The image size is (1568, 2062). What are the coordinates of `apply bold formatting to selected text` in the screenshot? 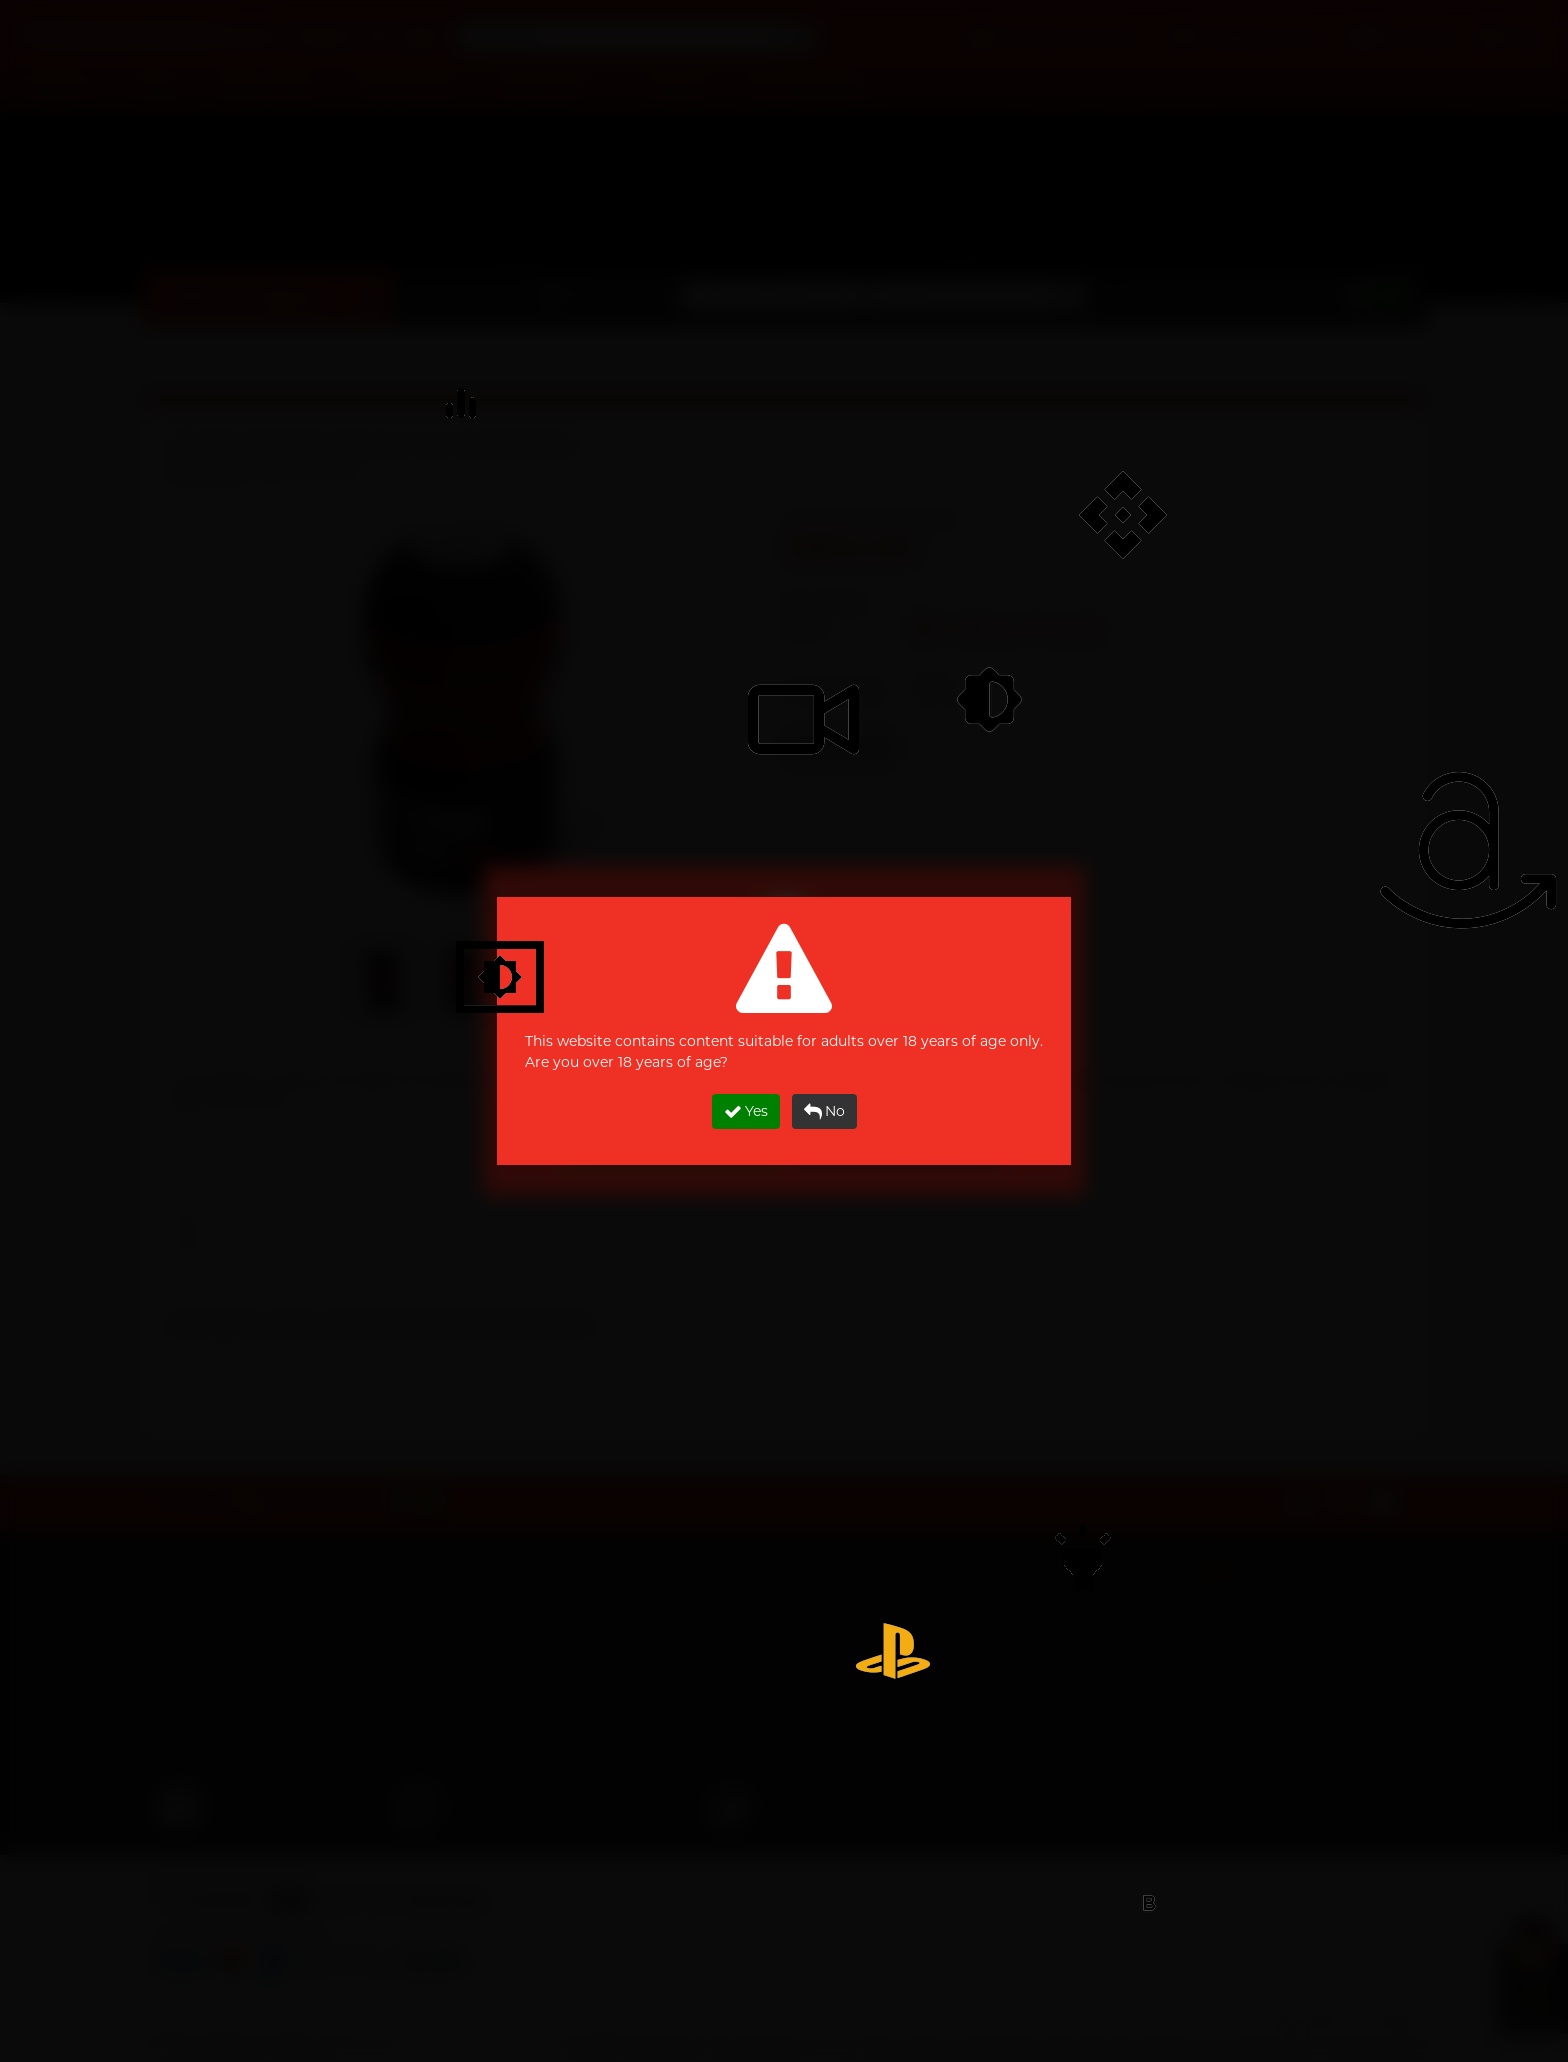 It's located at (1149, 1904).